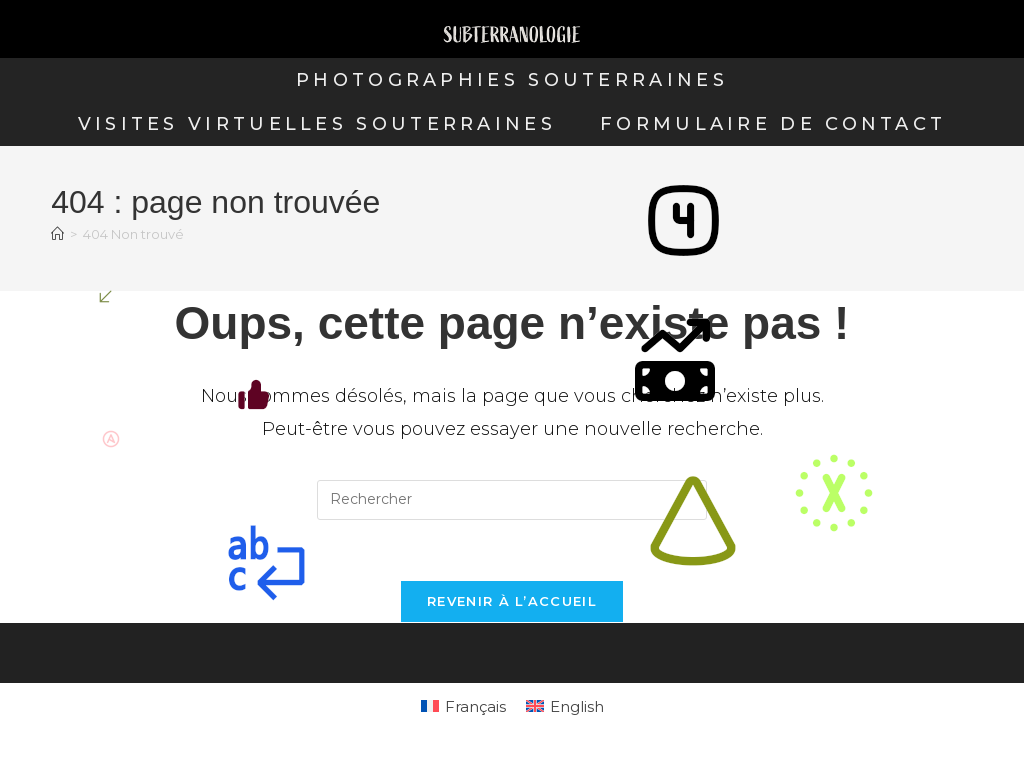 The width and height of the screenshot is (1024, 758). What do you see at coordinates (675, 361) in the screenshot?
I see `view financial growth or earnings trends` at bounding box center [675, 361].